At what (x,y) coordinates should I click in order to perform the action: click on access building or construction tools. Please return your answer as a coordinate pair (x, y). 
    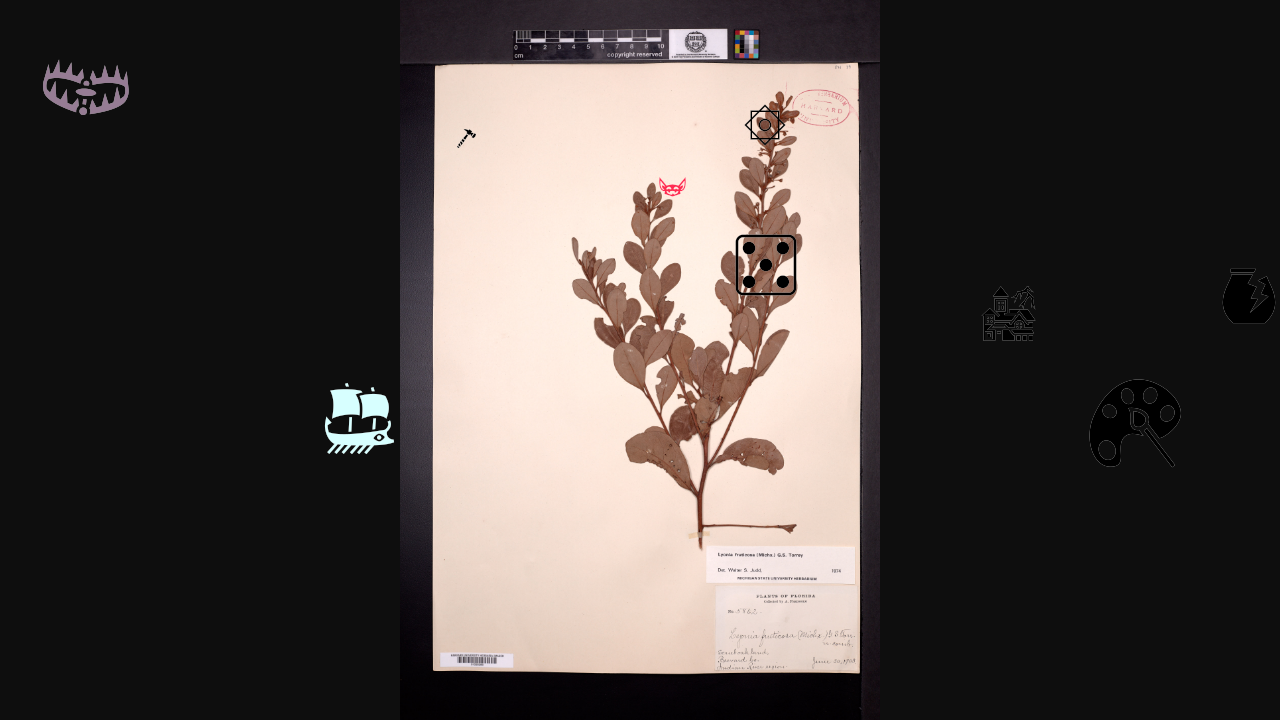
    Looking at the image, I should click on (466, 138).